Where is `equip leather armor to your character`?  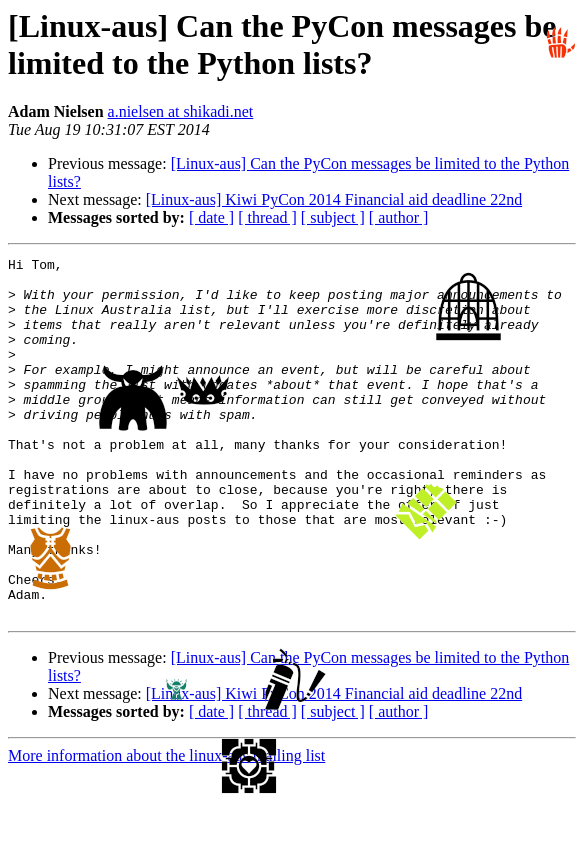
equip leather armor to your character is located at coordinates (50, 557).